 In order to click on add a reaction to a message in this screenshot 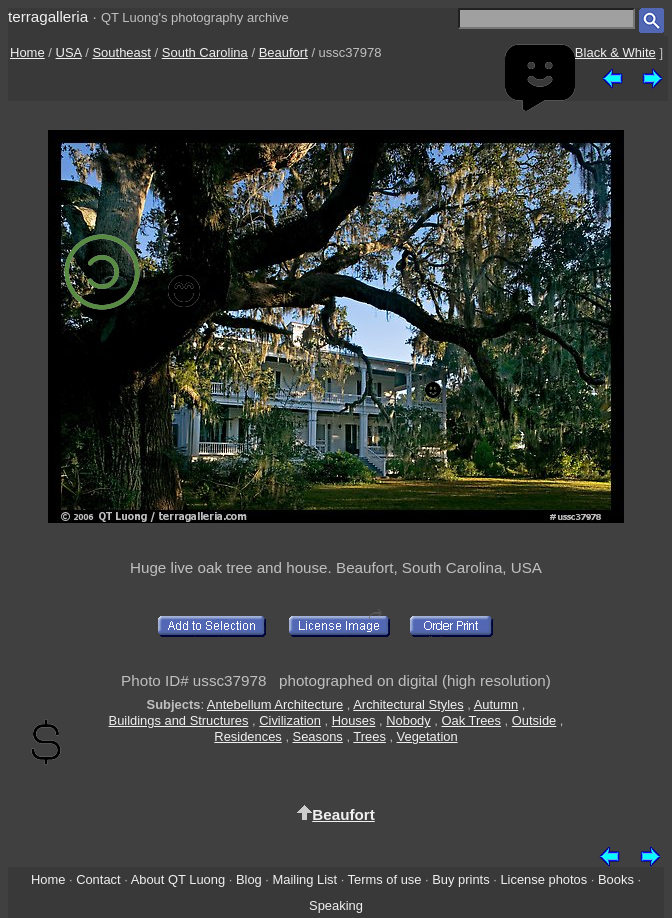, I will do `click(184, 291)`.